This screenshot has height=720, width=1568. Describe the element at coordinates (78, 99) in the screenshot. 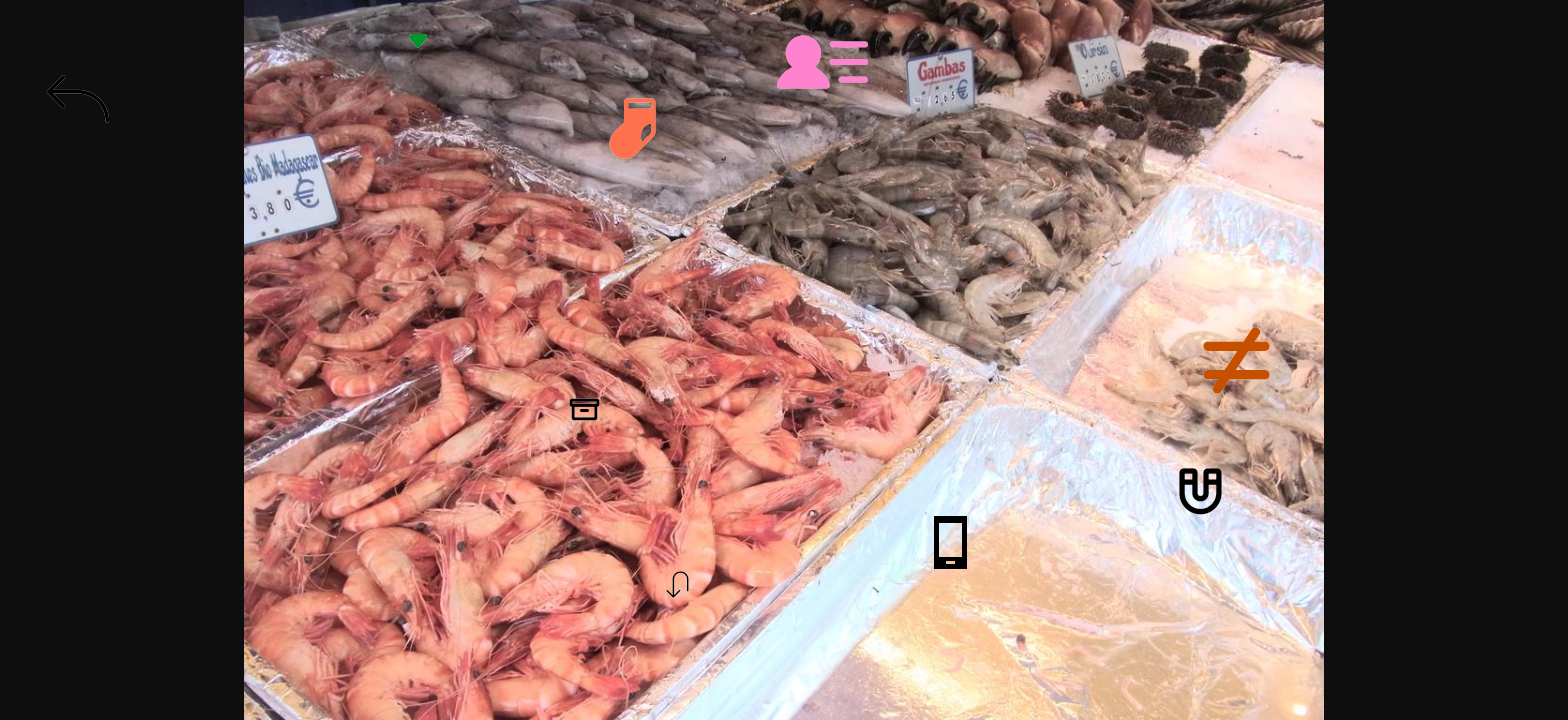

I see `reply to a message` at that location.